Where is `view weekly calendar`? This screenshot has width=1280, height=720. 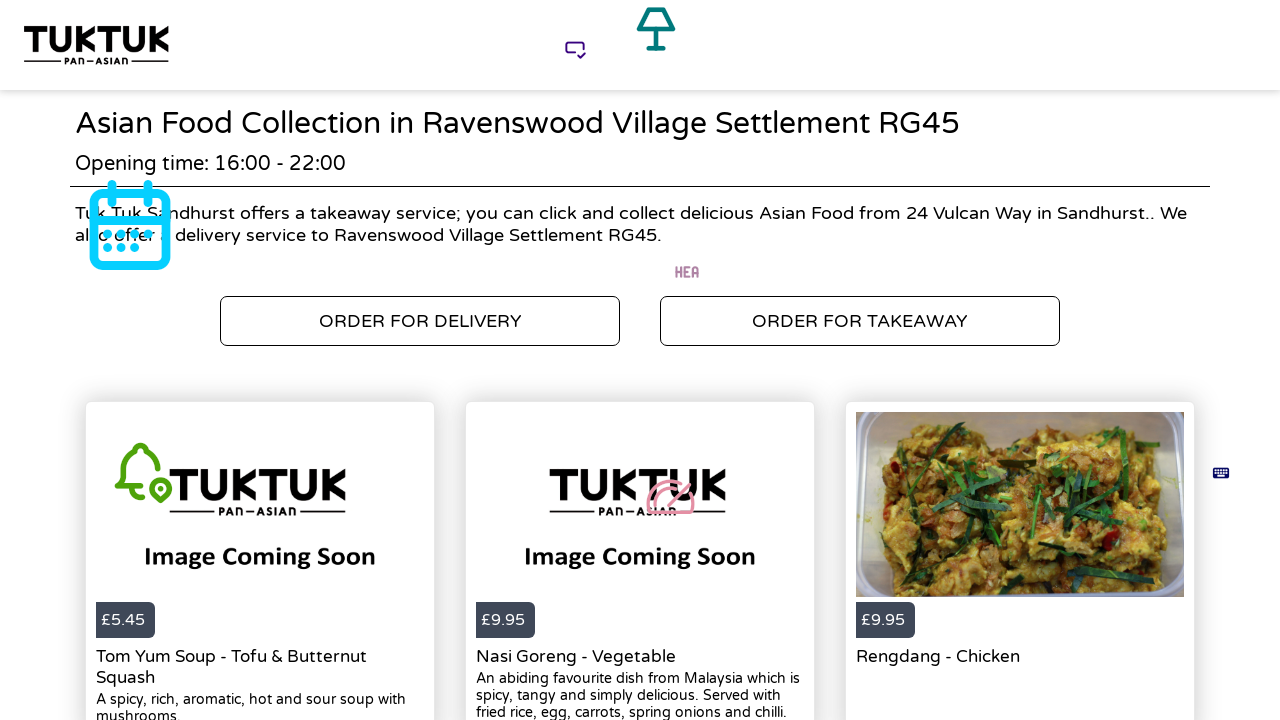
view weekly calendar is located at coordinates (130, 225).